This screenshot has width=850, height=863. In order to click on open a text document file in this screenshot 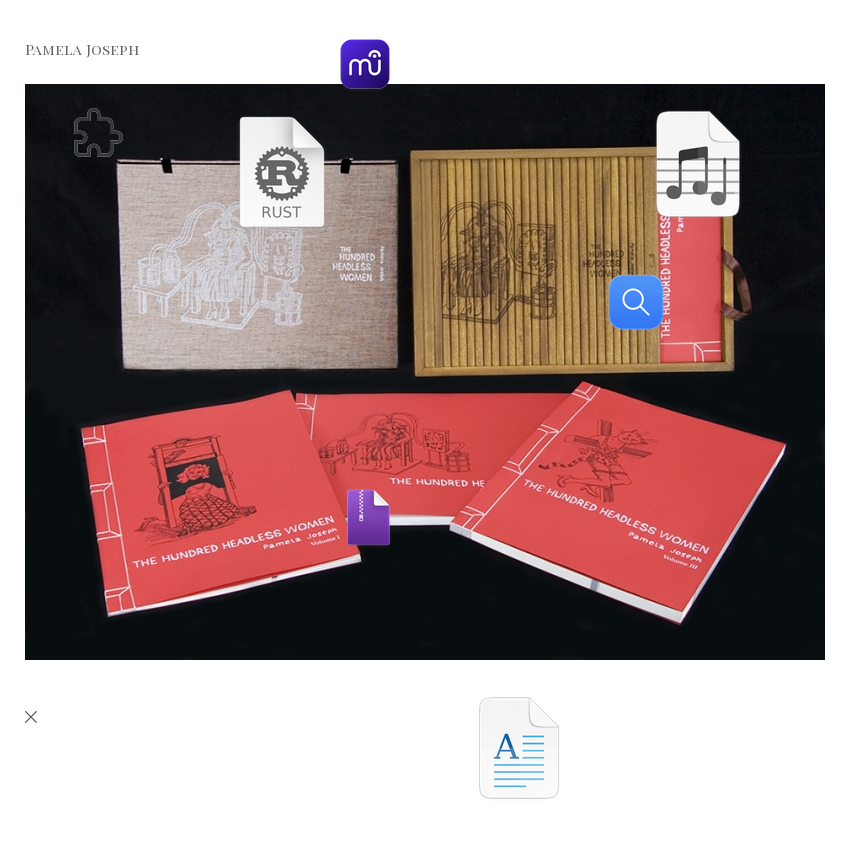, I will do `click(519, 748)`.